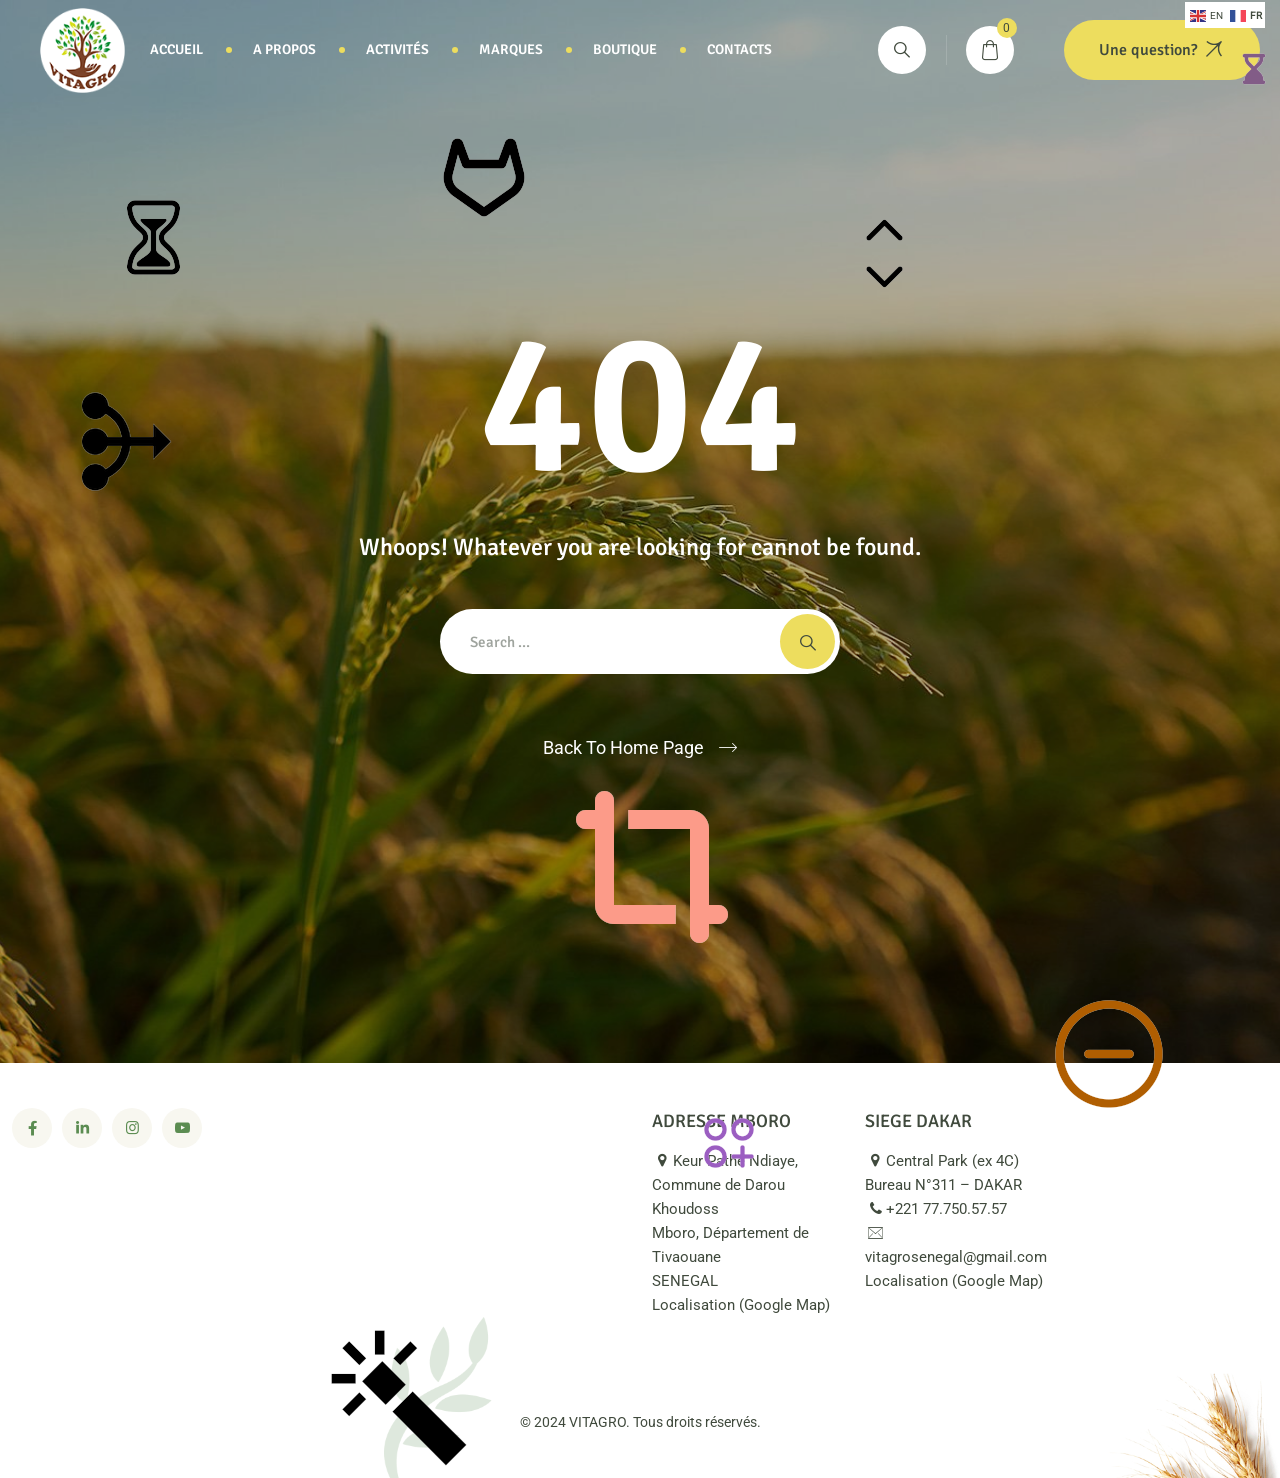 The width and height of the screenshot is (1280, 1478). What do you see at coordinates (153, 237) in the screenshot?
I see `indicates loading or processing in progress` at bounding box center [153, 237].